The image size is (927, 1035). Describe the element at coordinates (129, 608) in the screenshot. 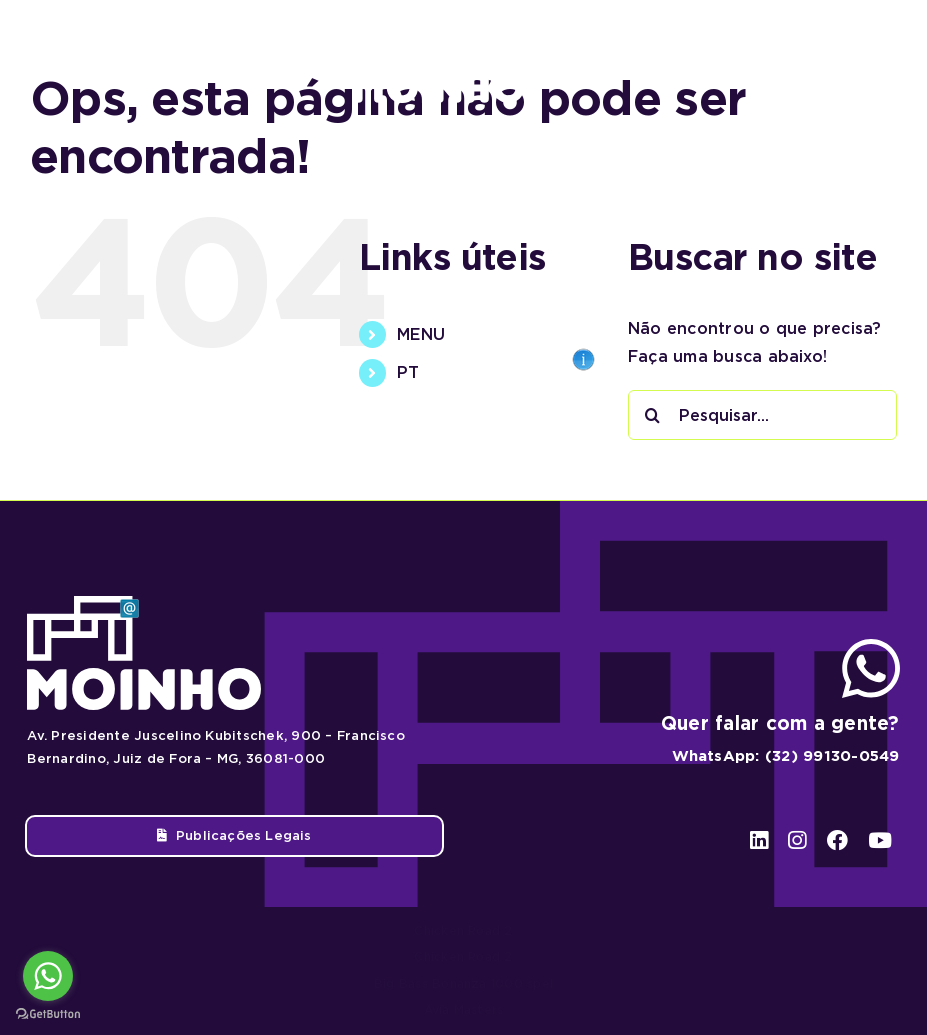

I see `manage online accounts and connected services` at that location.